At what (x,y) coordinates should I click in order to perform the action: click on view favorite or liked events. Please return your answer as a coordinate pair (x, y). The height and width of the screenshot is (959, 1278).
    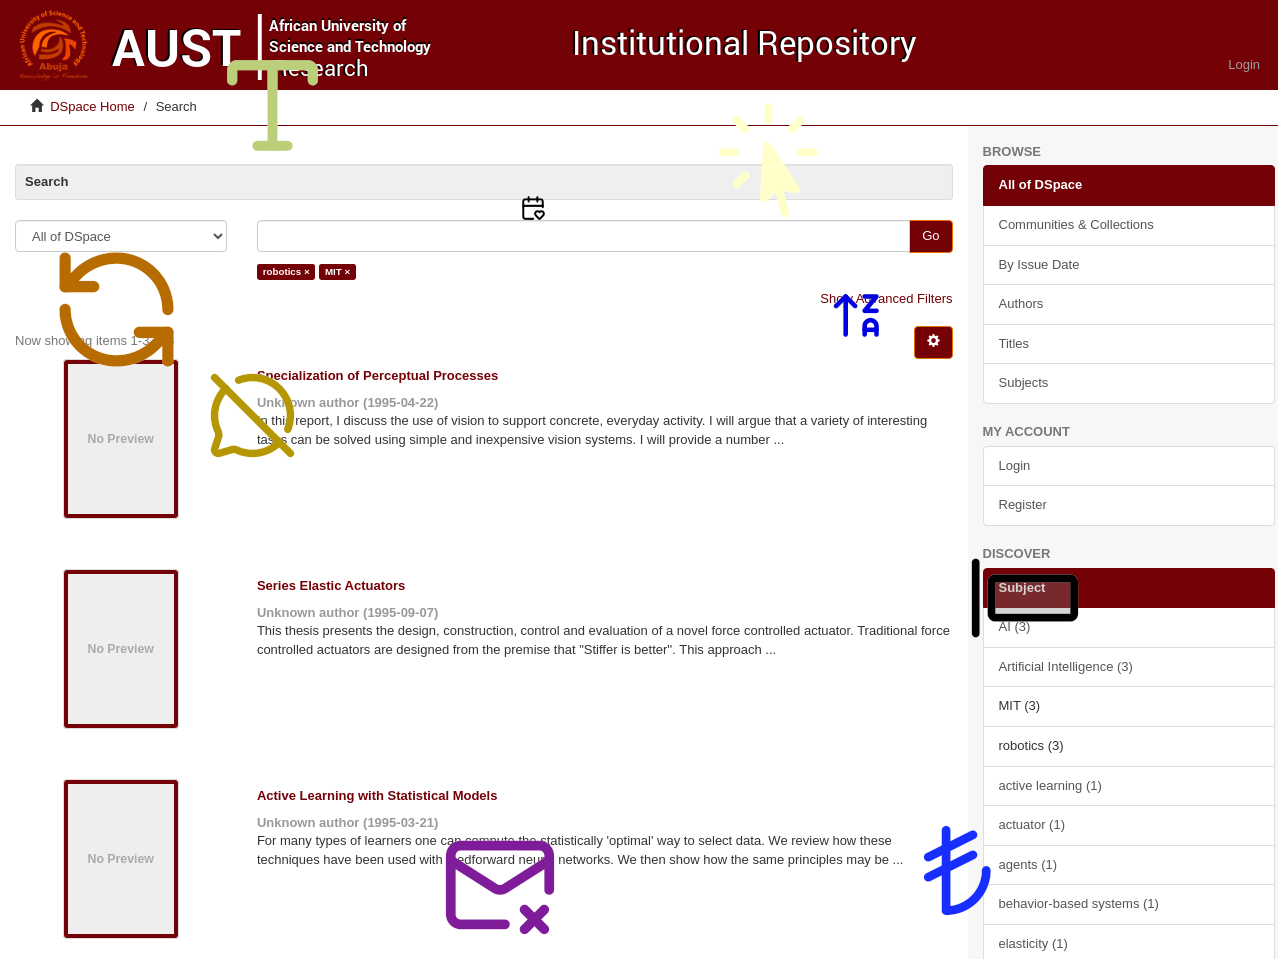
    Looking at the image, I should click on (533, 208).